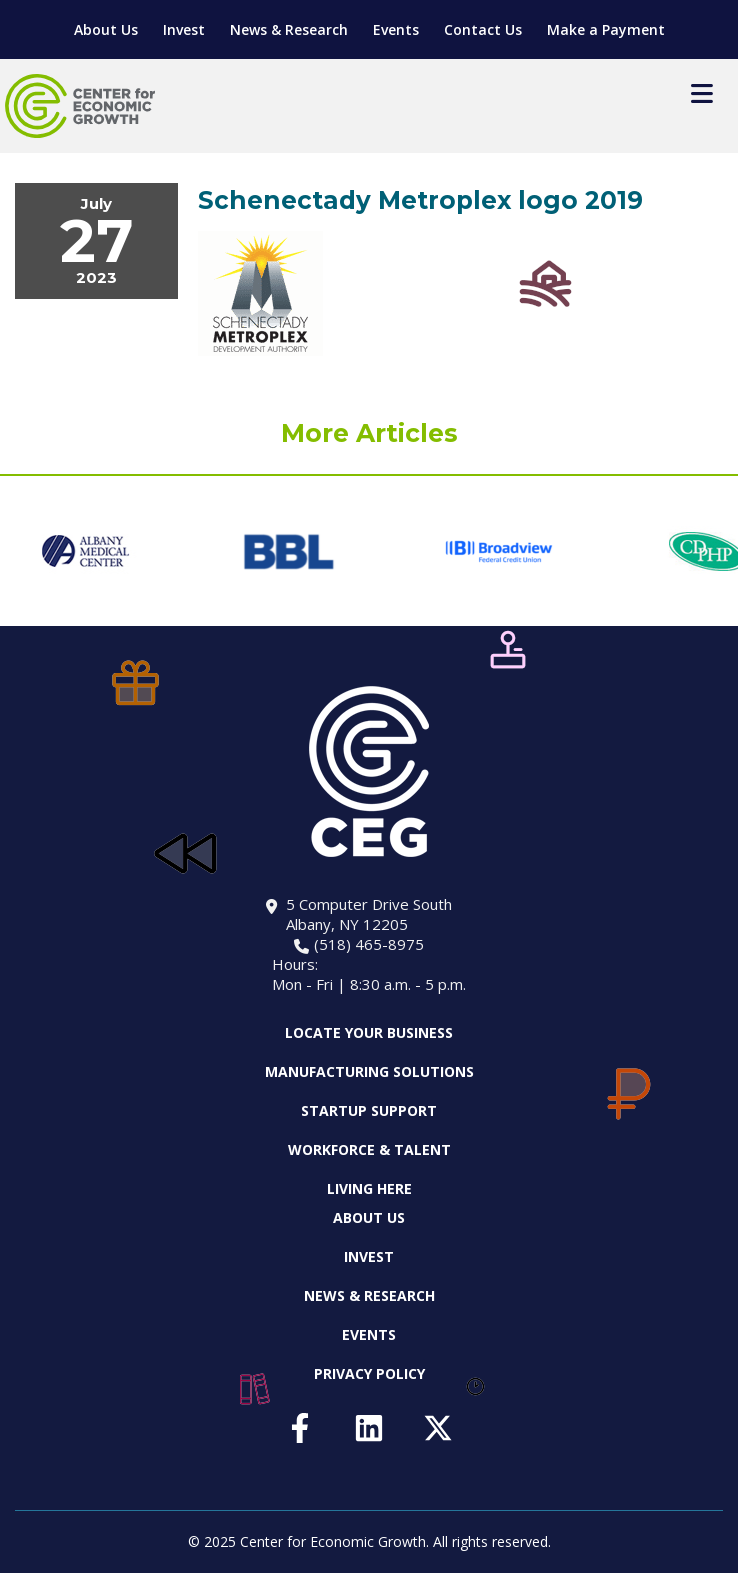  What do you see at coordinates (187, 853) in the screenshot?
I see `rewind or skip backward in media playback` at bounding box center [187, 853].